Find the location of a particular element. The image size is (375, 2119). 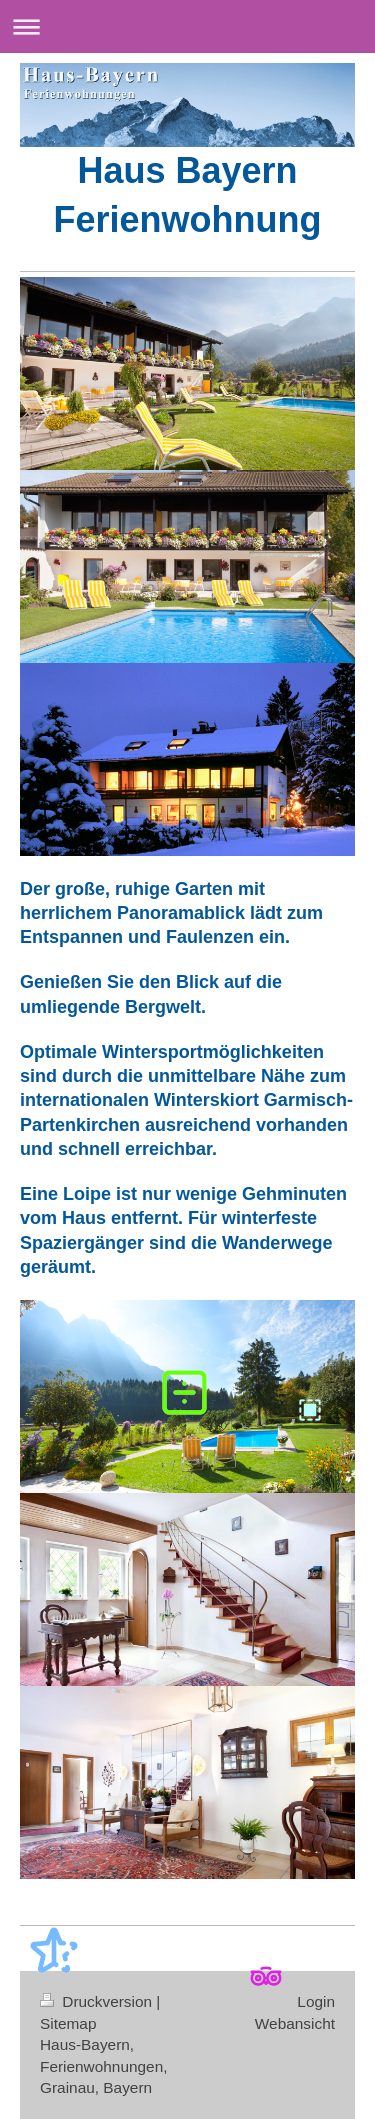

increase or adjust volume is located at coordinates (316, 726).